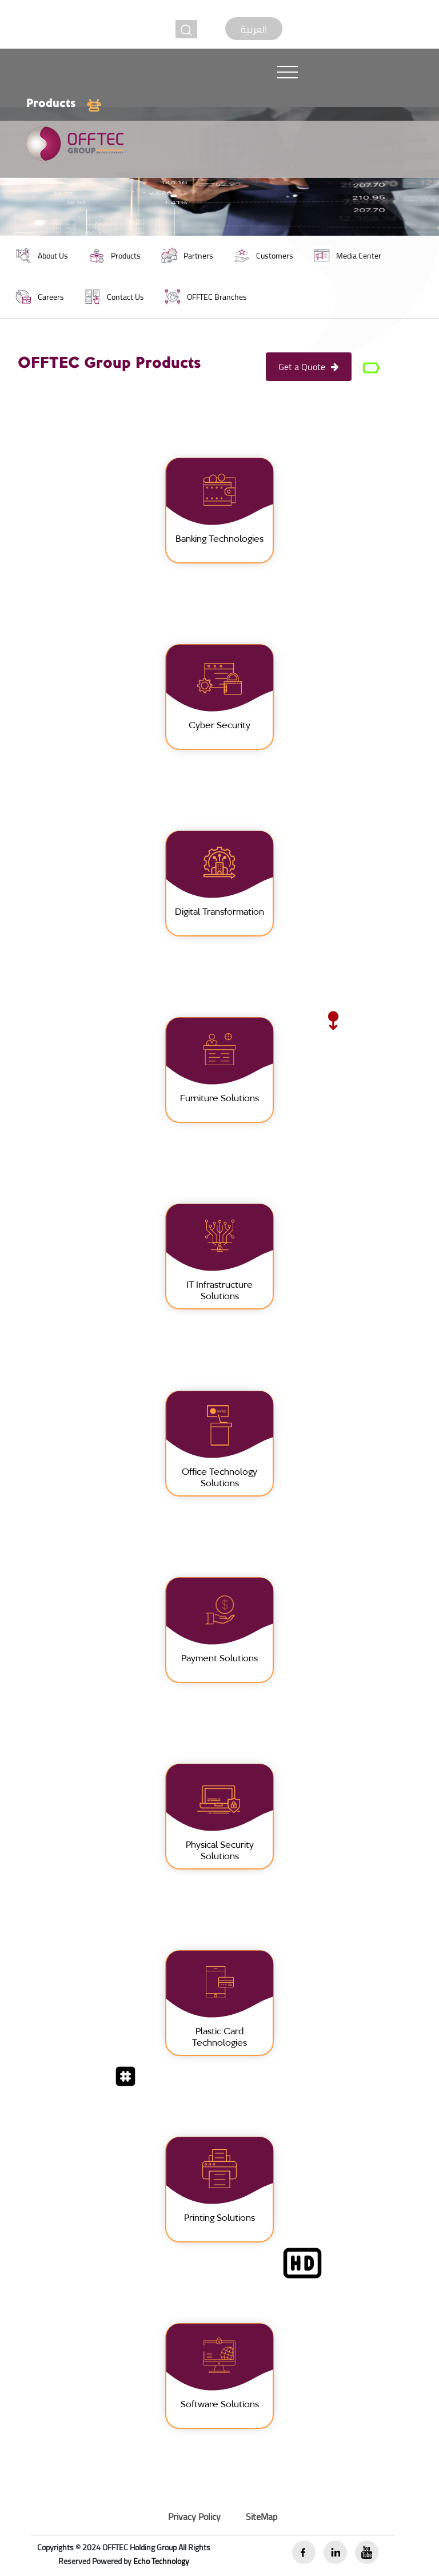 Image resolution: width=439 pixels, height=2576 pixels. Describe the element at coordinates (94, 105) in the screenshot. I see `access farm or agriculture features` at that location.